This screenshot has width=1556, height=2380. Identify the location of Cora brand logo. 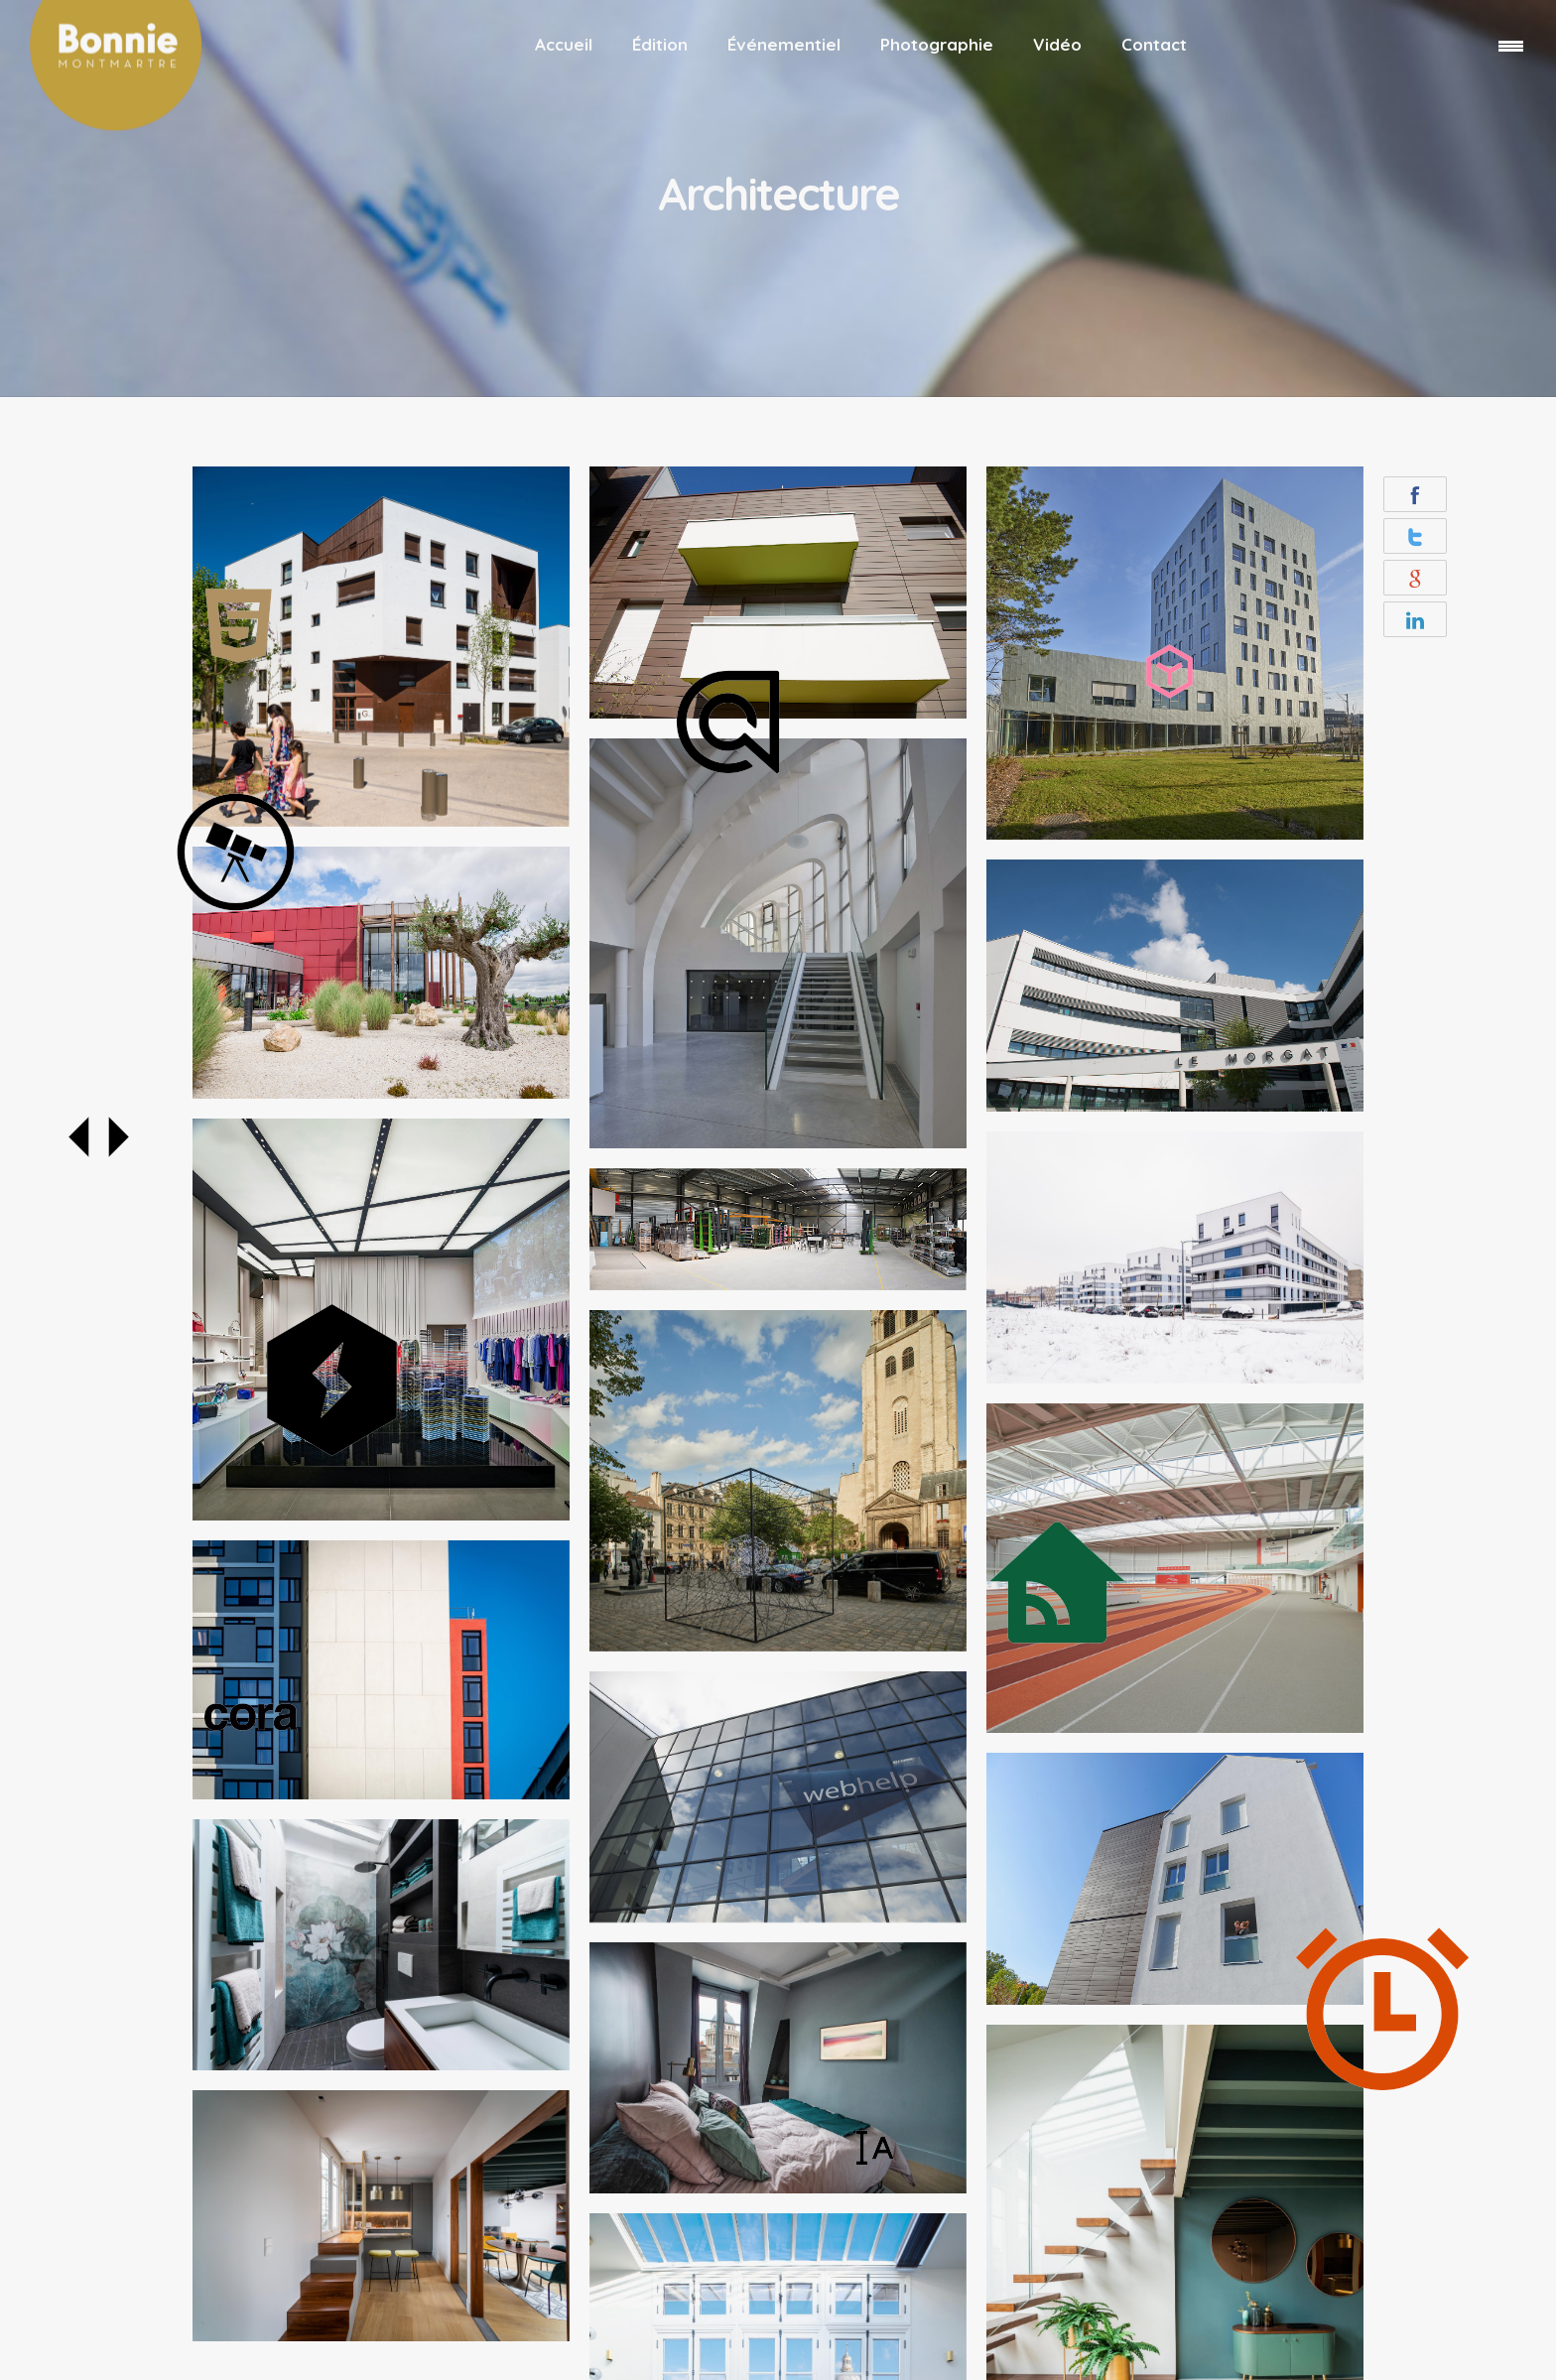
(251, 1717).